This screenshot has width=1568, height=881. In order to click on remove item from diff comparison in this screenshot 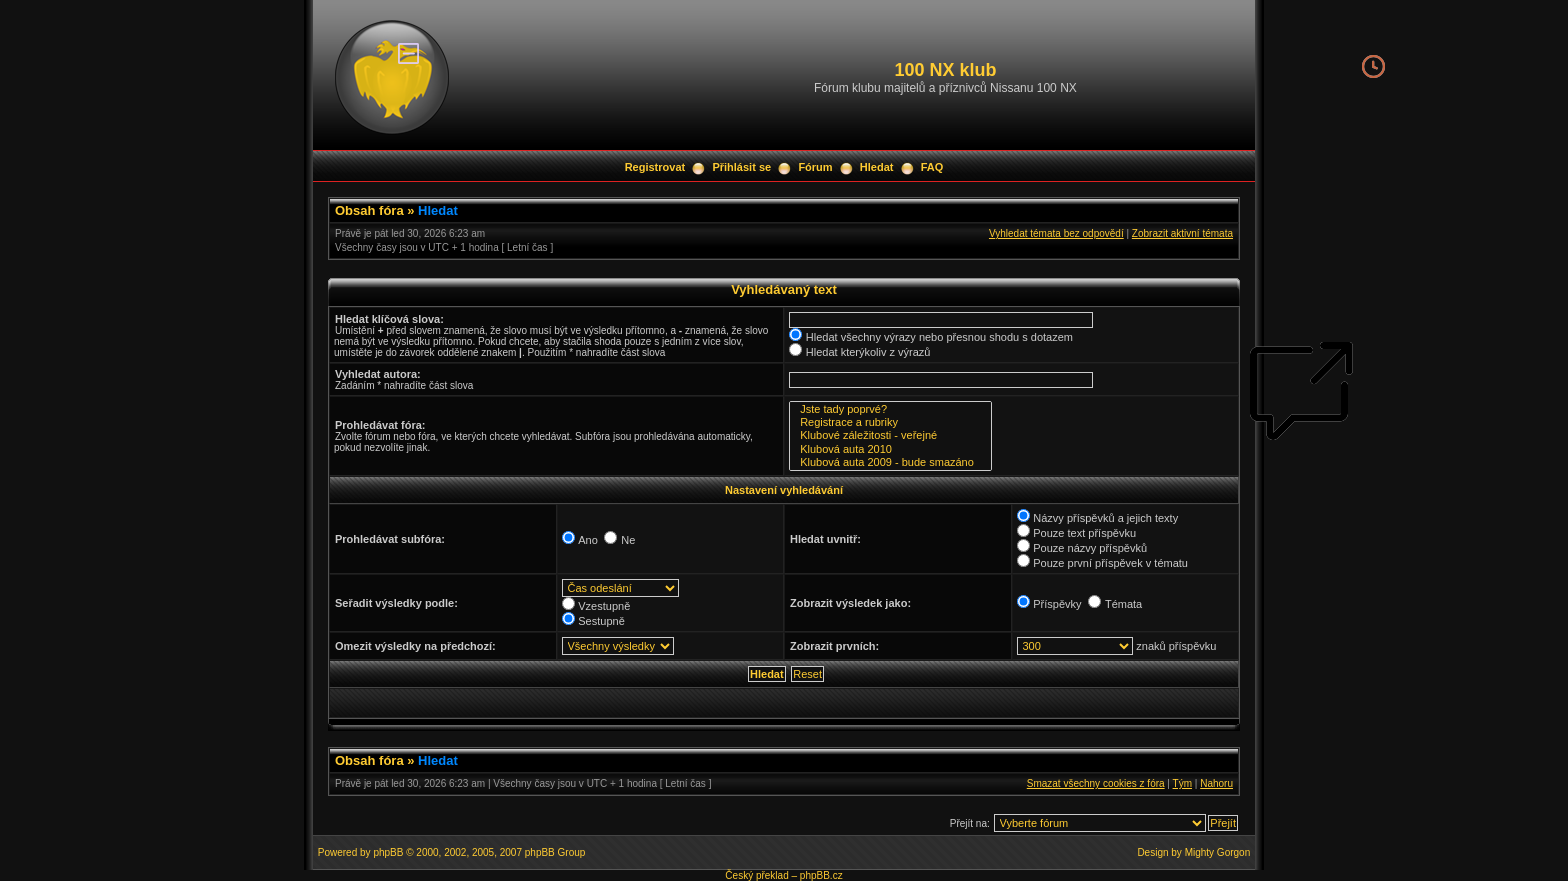, I will do `click(408, 53)`.